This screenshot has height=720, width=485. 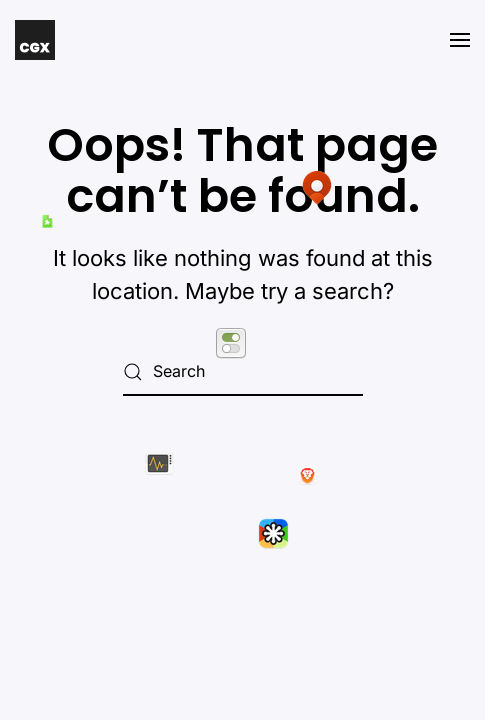 I want to click on open the maps app, so click(x=317, y=188).